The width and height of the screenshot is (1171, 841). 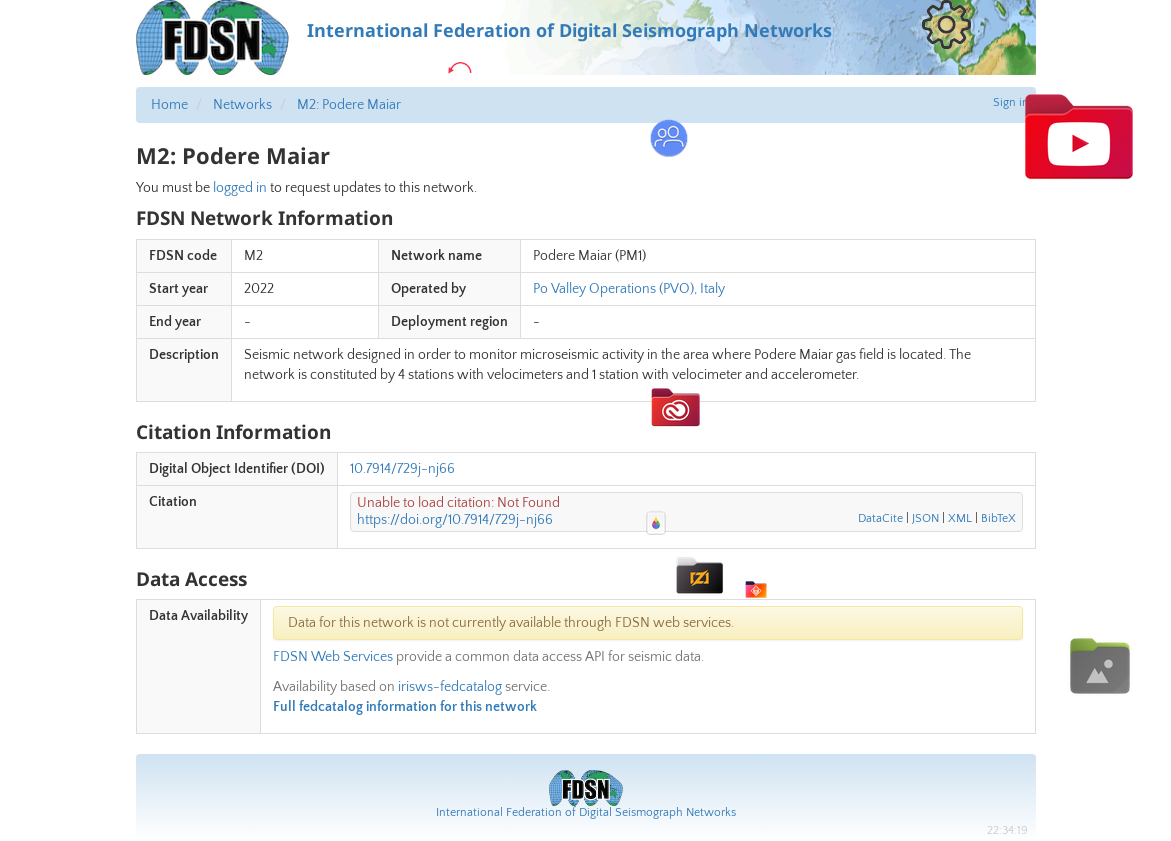 I want to click on access application settings or preferences, so click(x=946, y=24).